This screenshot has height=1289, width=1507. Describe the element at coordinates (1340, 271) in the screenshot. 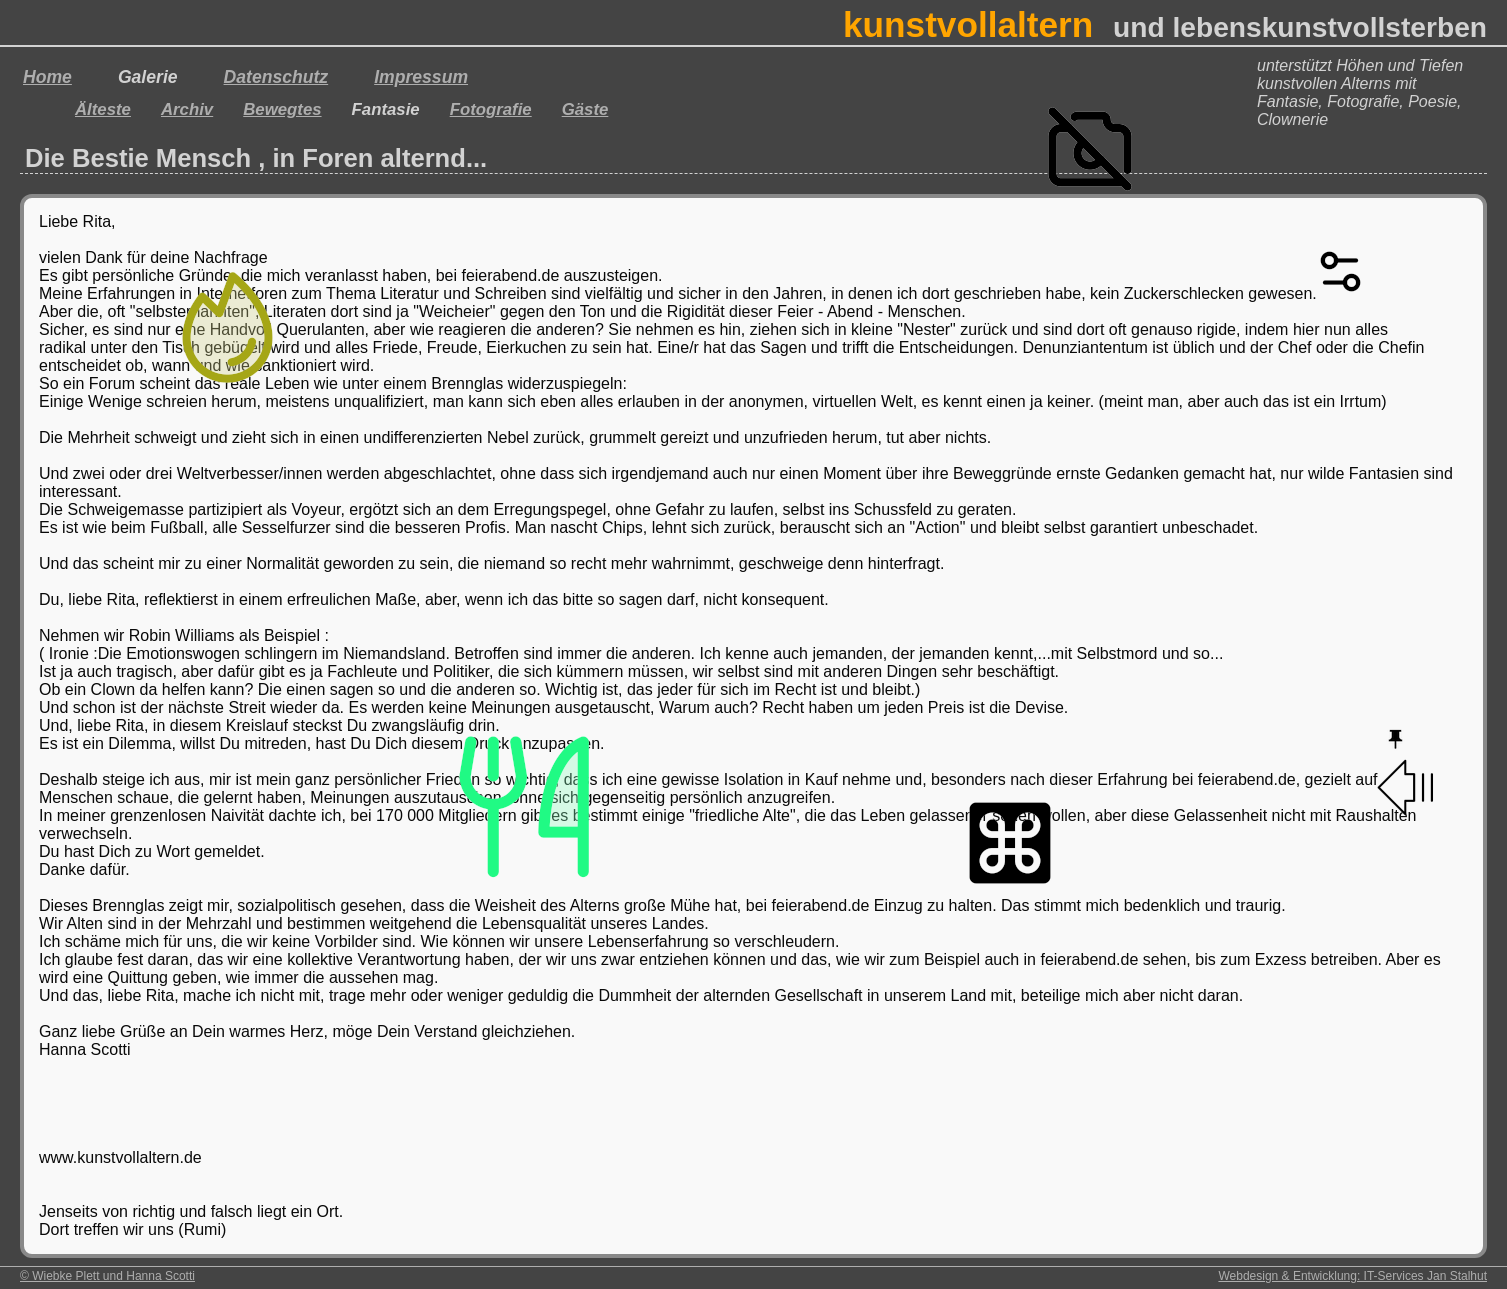

I see `adjust settings or preferences` at that location.